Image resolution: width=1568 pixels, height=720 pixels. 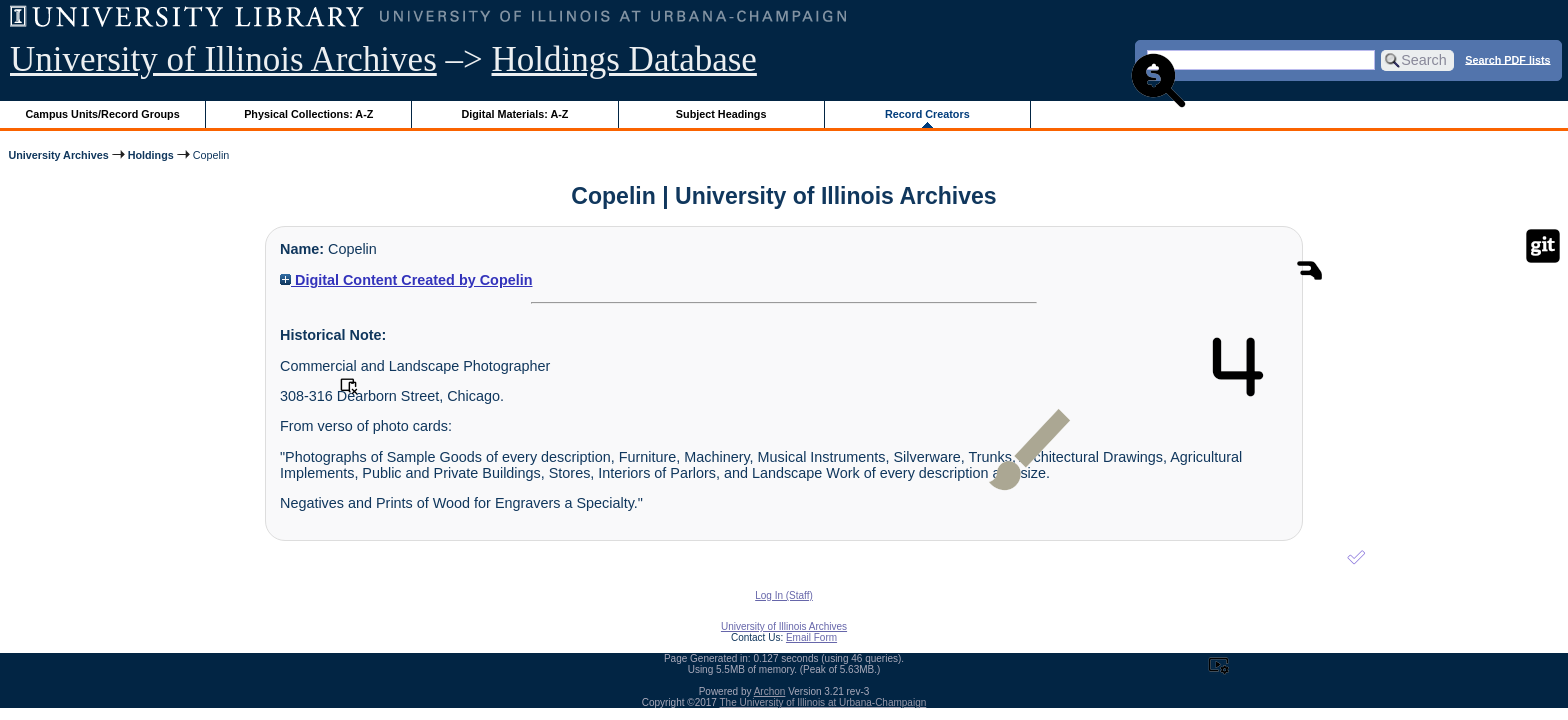 What do you see at coordinates (1309, 270) in the screenshot?
I see `lizard gesture for rock-paper-scissors-lizard-spock game` at bounding box center [1309, 270].